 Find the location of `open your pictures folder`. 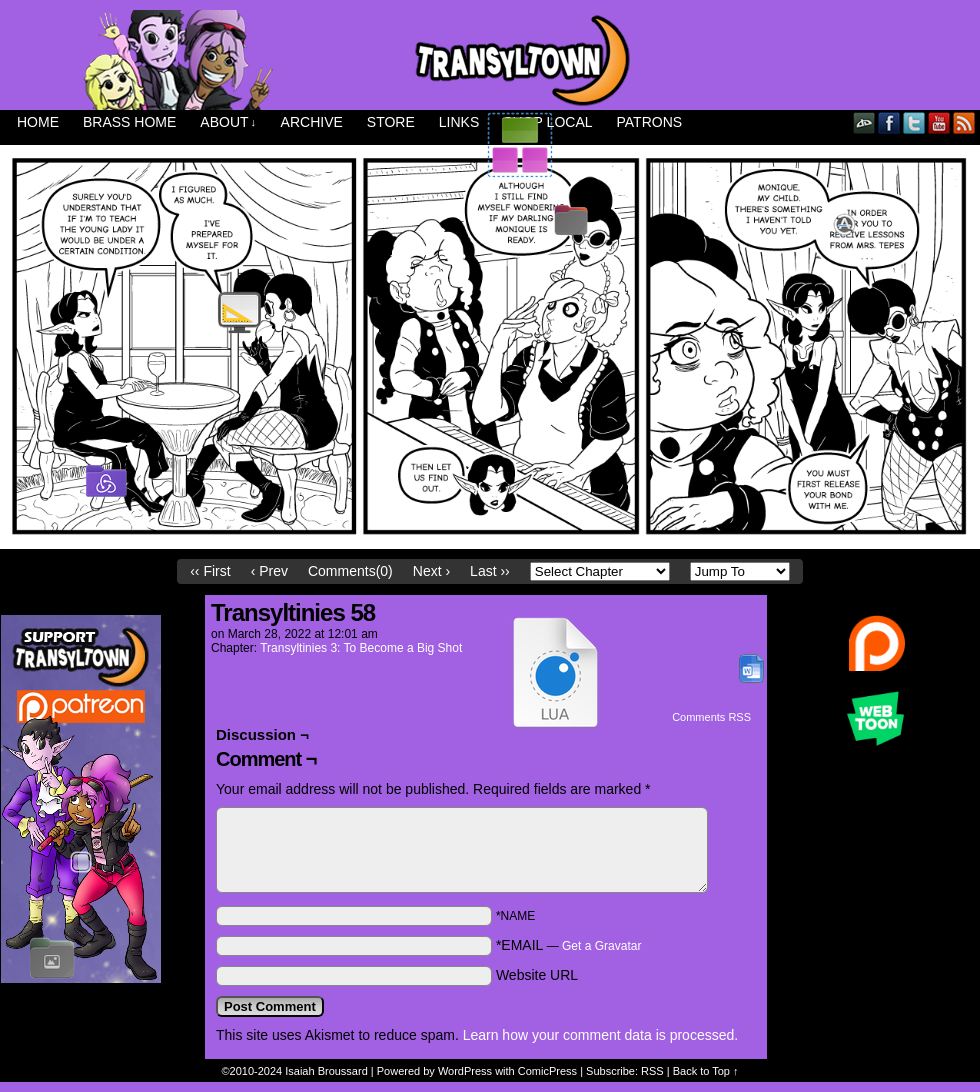

open your pictures folder is located at coordinates (52, 958).